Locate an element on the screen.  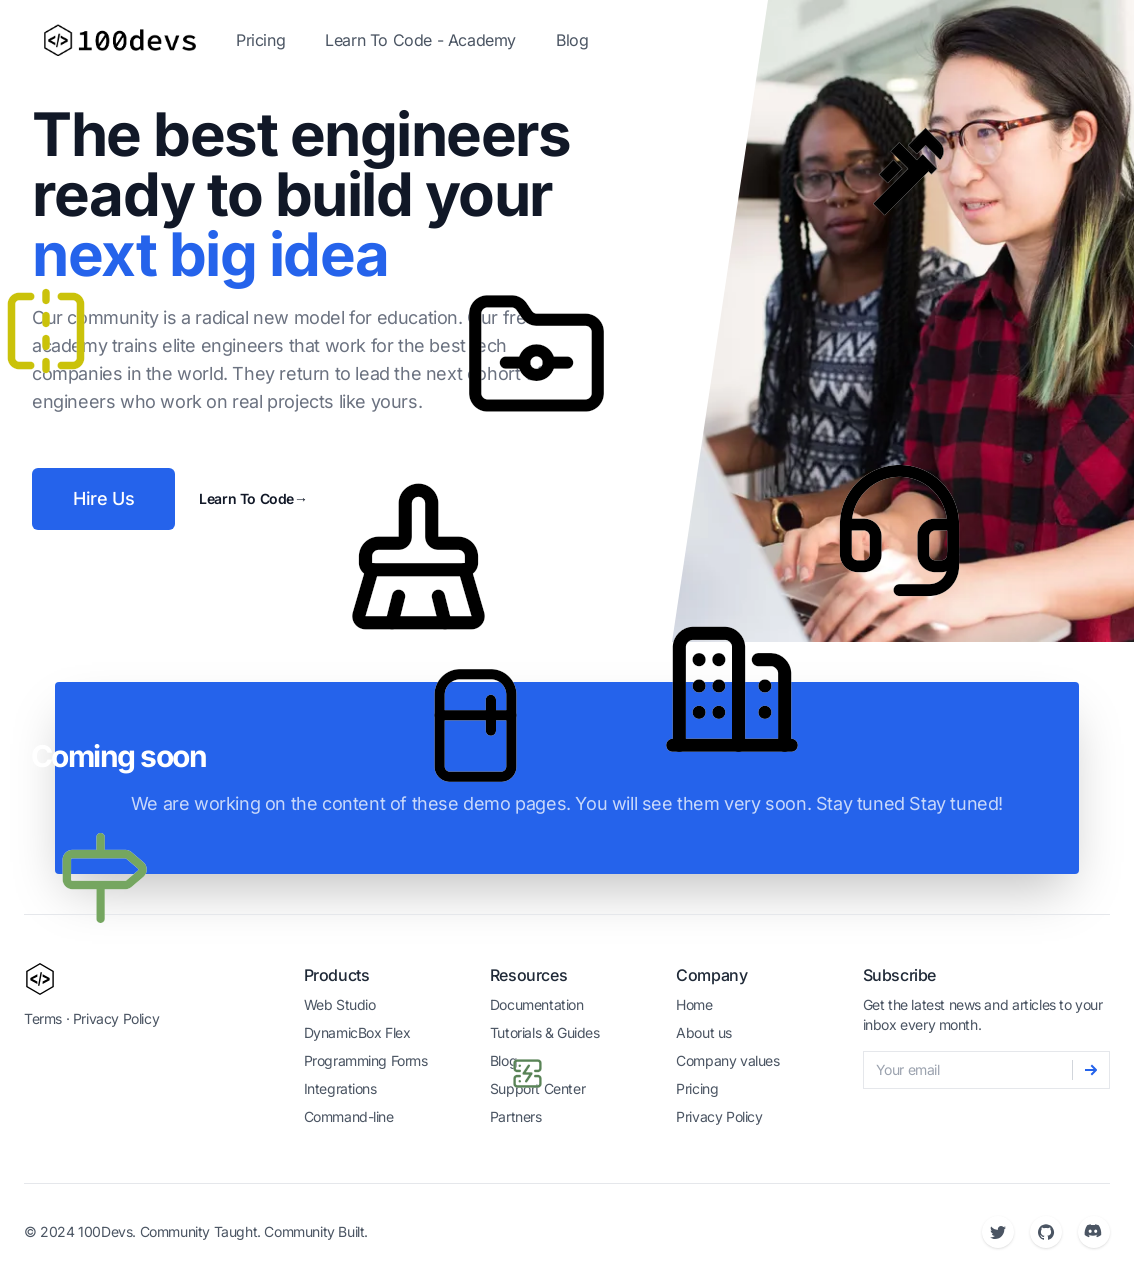
view project milestones is located at coordinates (102, 878).